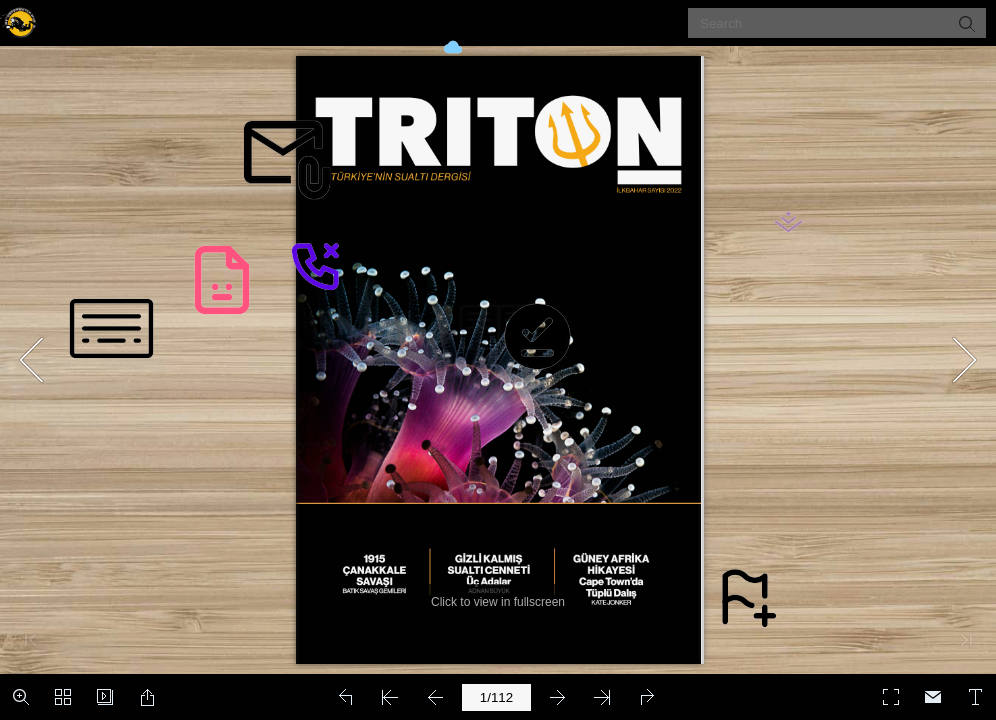 This screenshot has width=996, height=720. What do you see at coordinates (222, 280) in the screenshot?
I see `document with neutral status or feedback` at bounding box center [222, 280].